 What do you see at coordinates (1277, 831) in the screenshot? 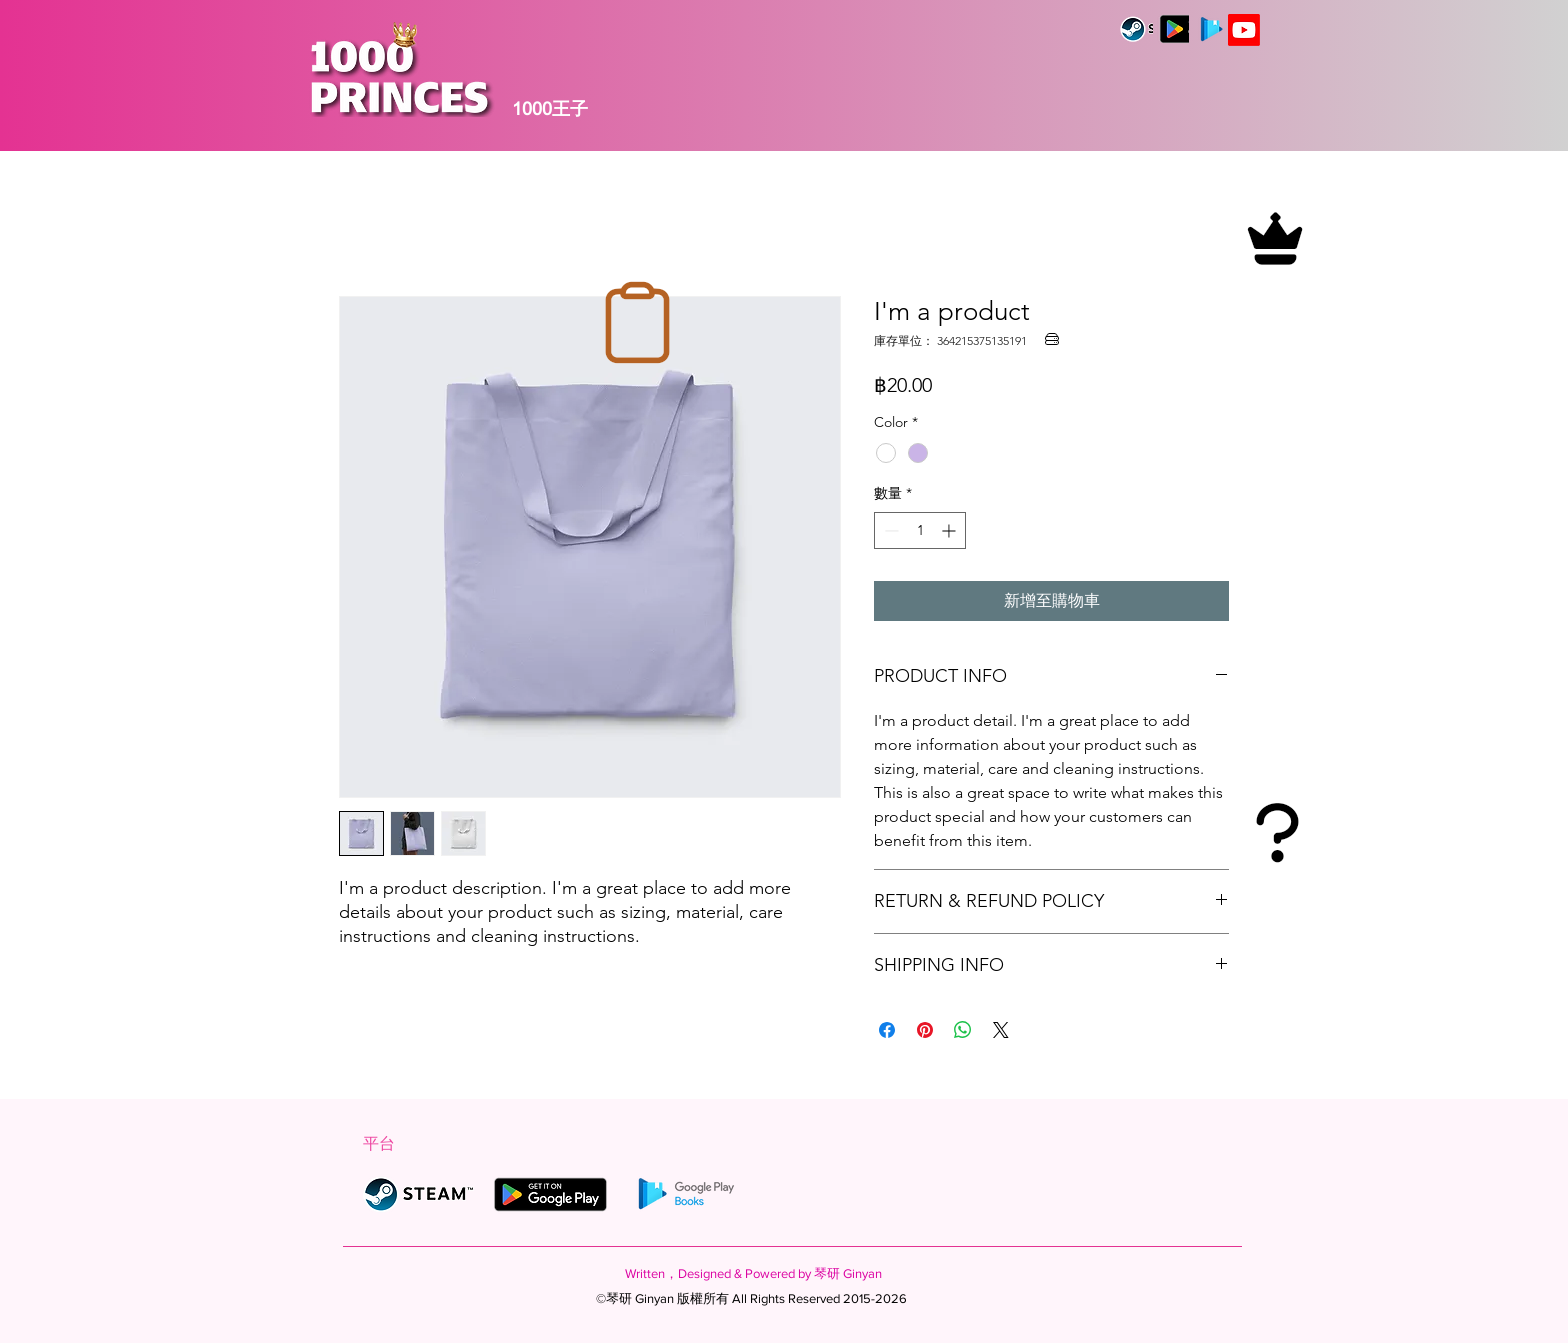
I see `access help or support` at bounding box center [1277, 831].